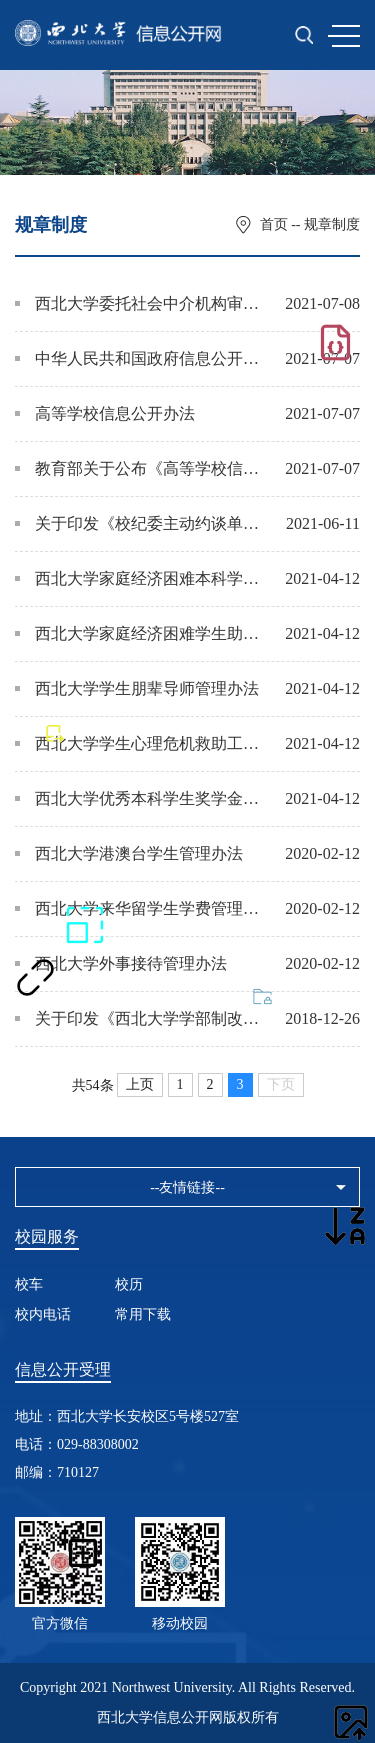 The height and width of the screenshot is (1743, 375). I want to click on access a password-protected folder, so click(262, 996).